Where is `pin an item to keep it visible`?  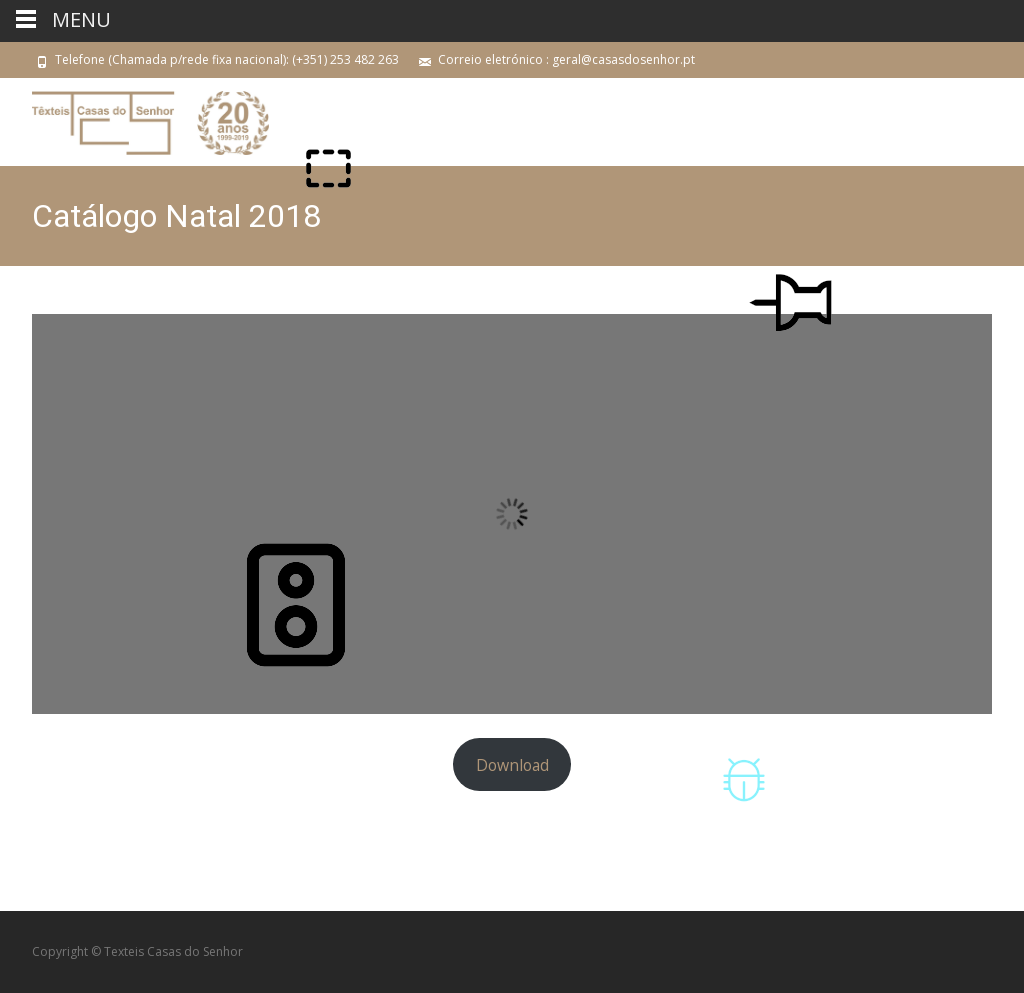 pin an item to keep it visible is located at coordinates (793, 299).